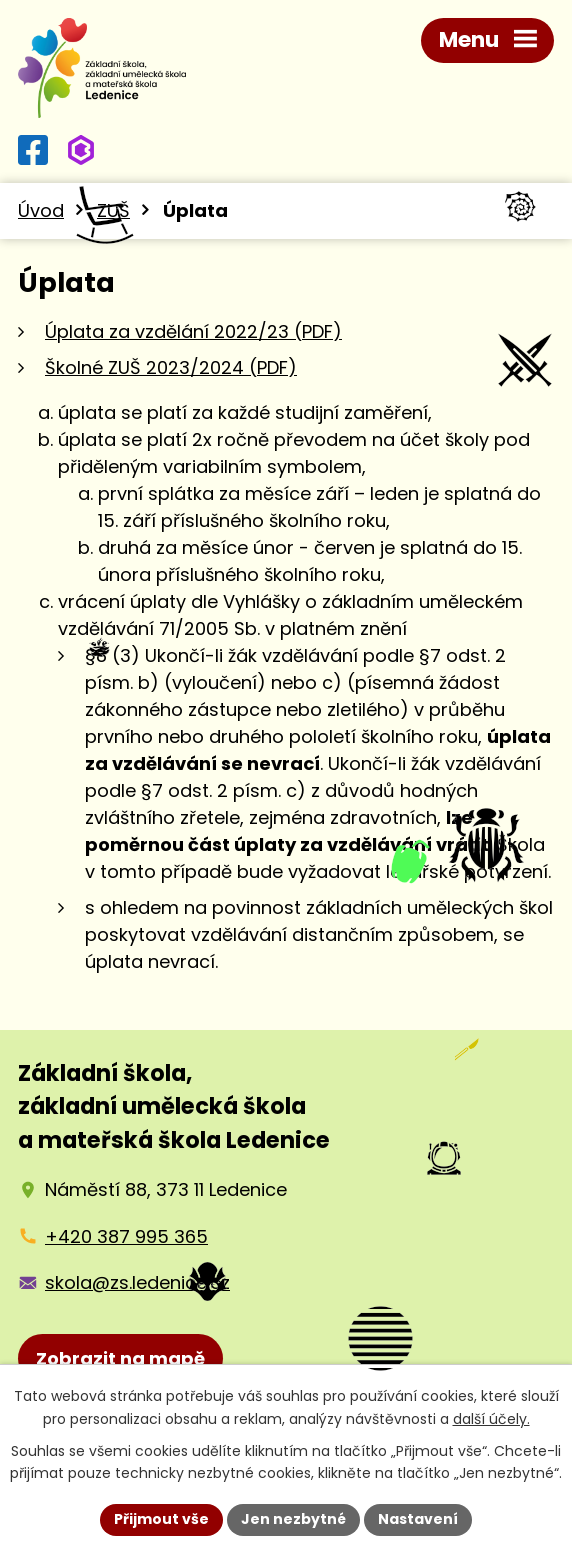  Describe the element at coordinates (99, 647) in the screenshot. I see `view your nest or home feed` at that location.